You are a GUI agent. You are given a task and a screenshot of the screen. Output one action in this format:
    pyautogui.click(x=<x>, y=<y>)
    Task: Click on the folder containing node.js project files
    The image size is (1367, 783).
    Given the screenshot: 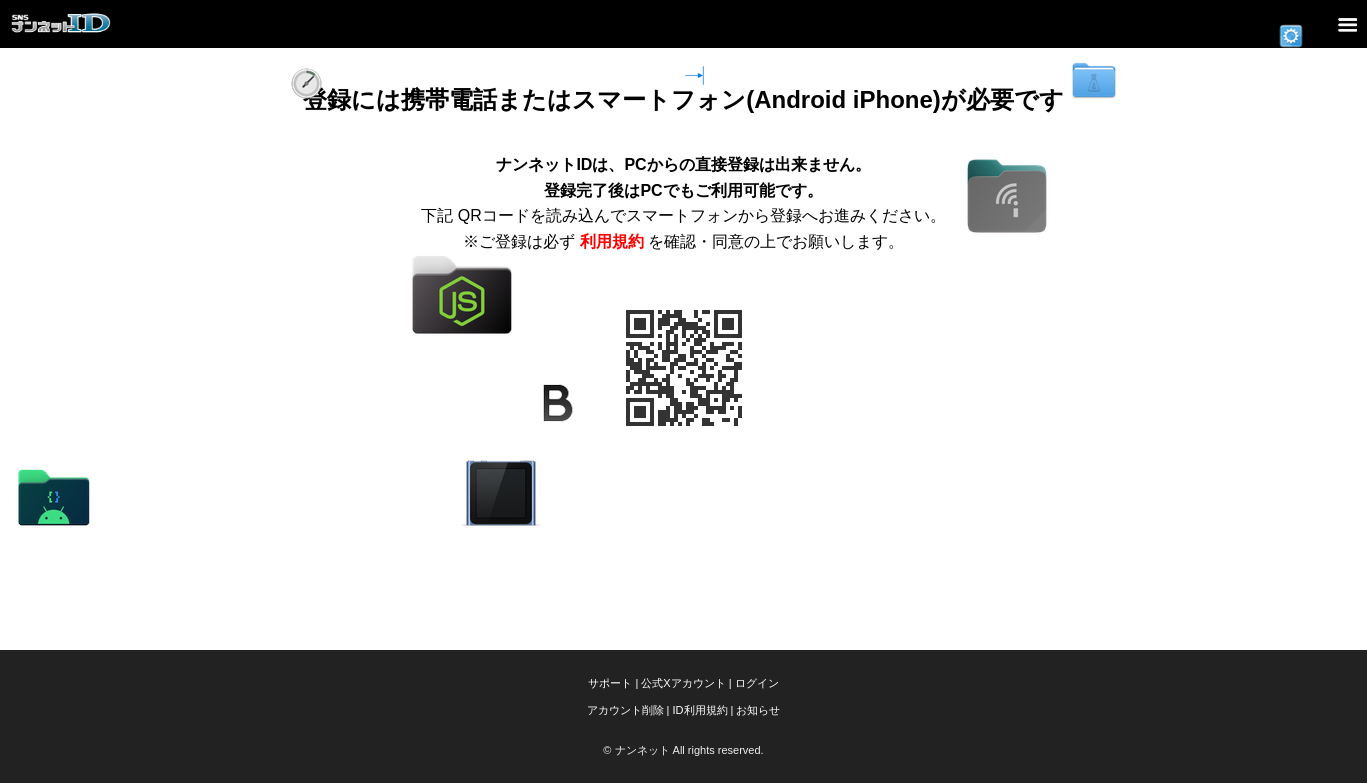 What is the action you would take?
    pyautogui.click(x=461, y=297)
    